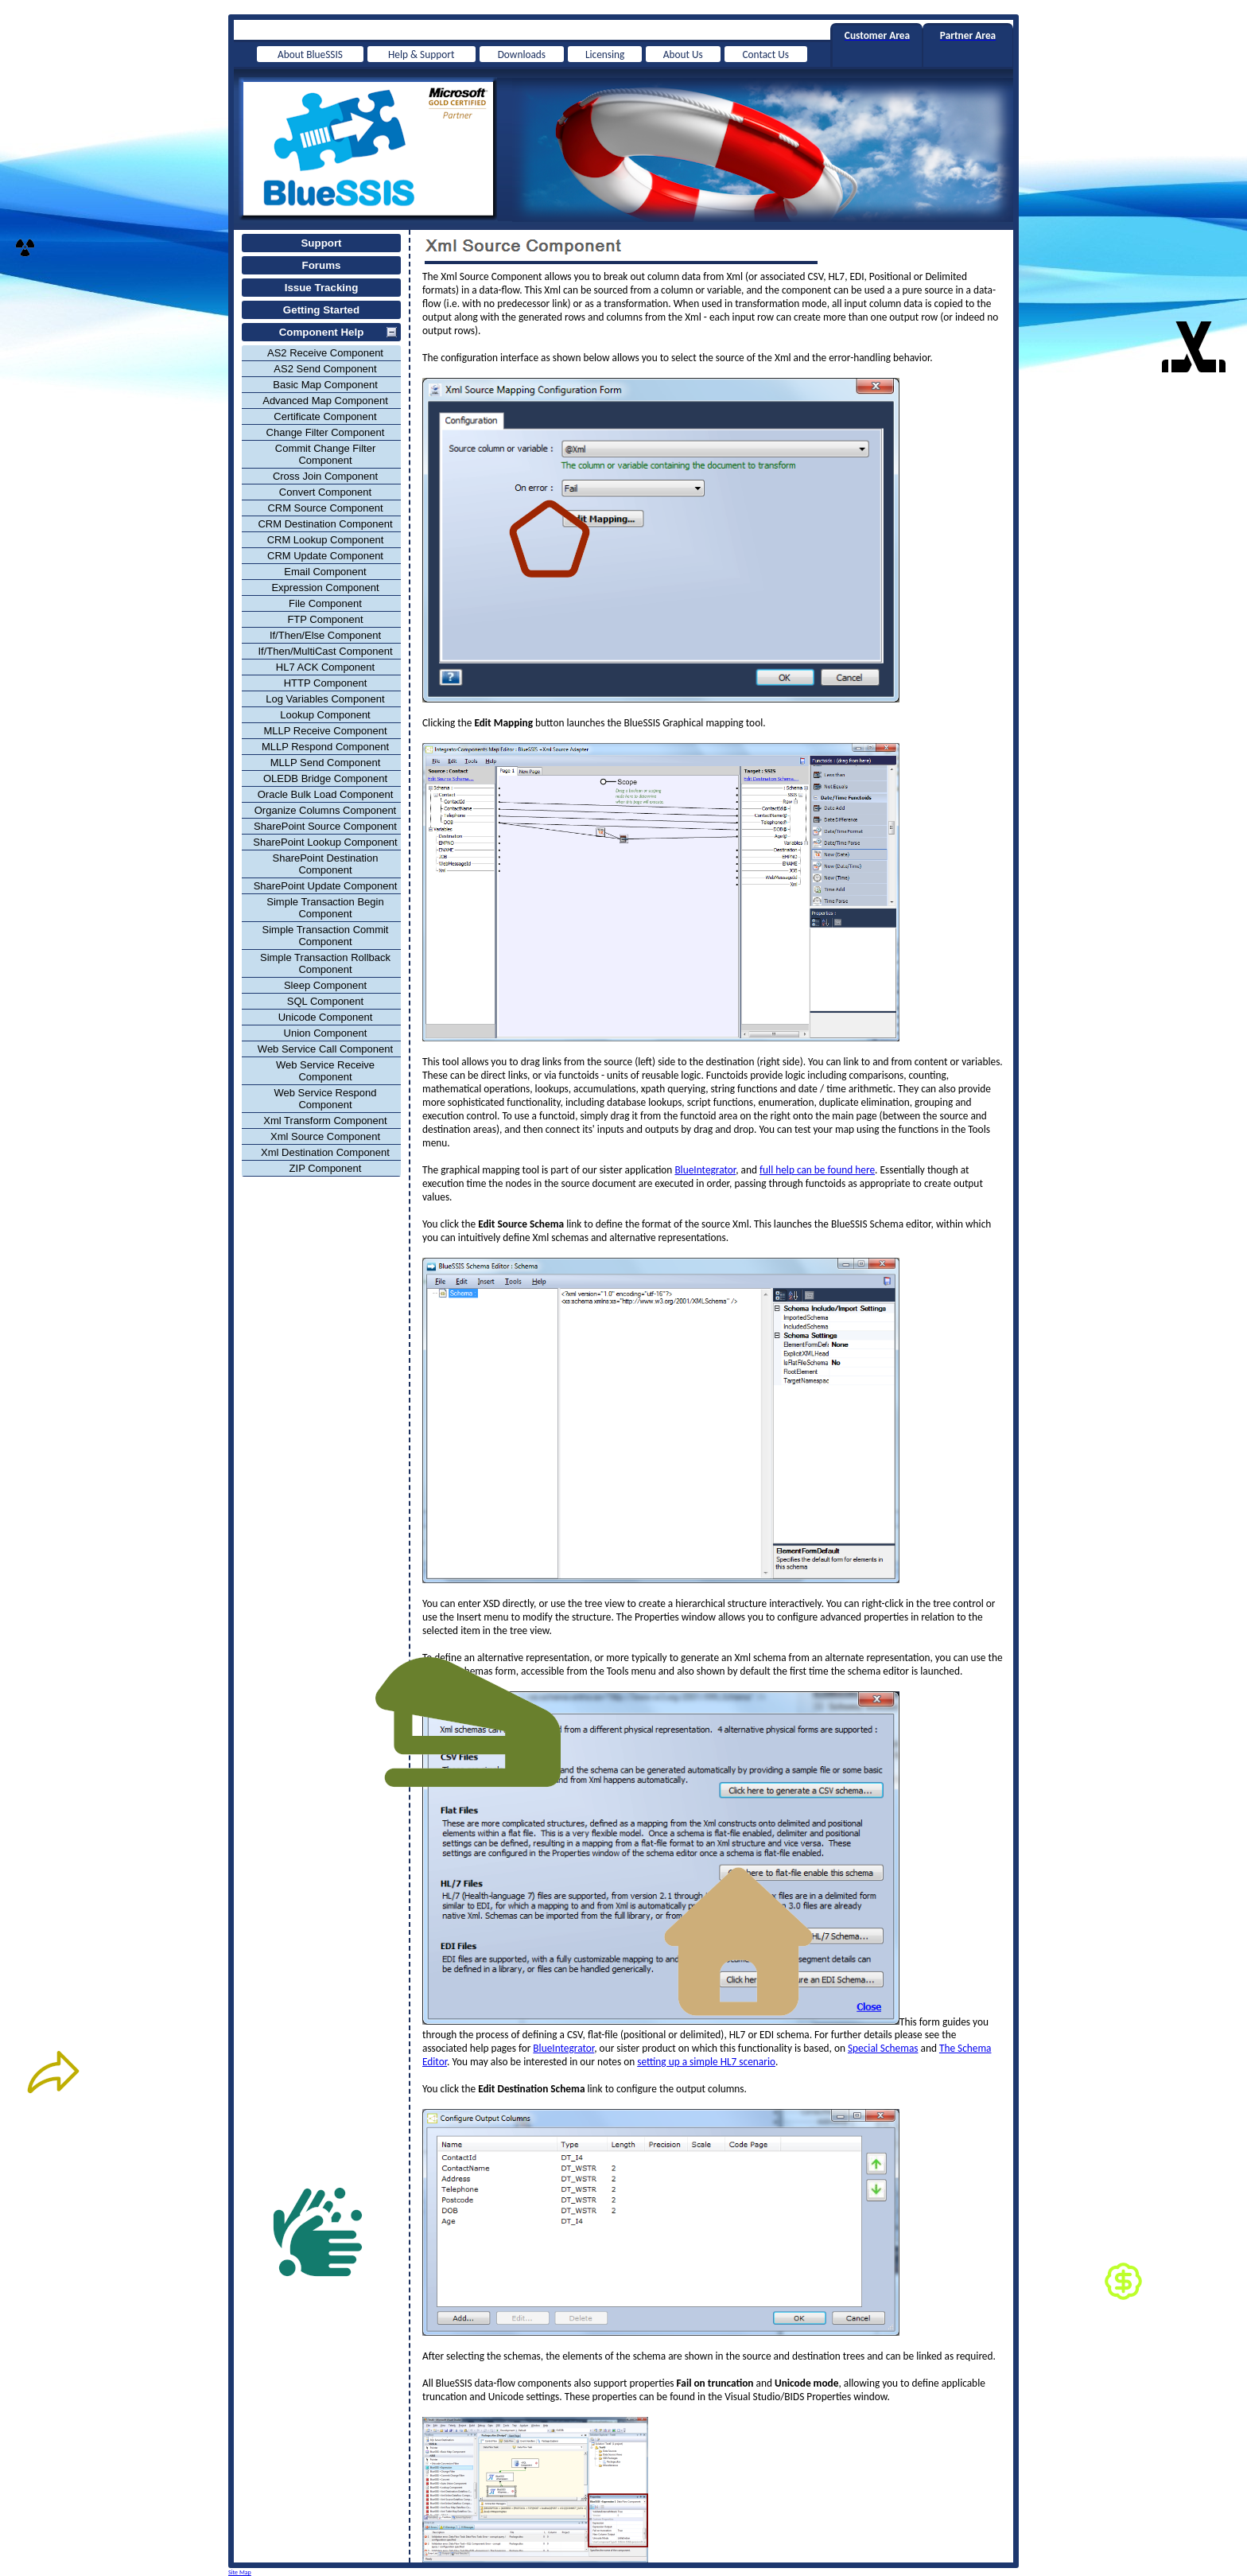  Describe the element at coordinates (1194, 347) in the screenshot. I see `view hockey sports content` at that location.